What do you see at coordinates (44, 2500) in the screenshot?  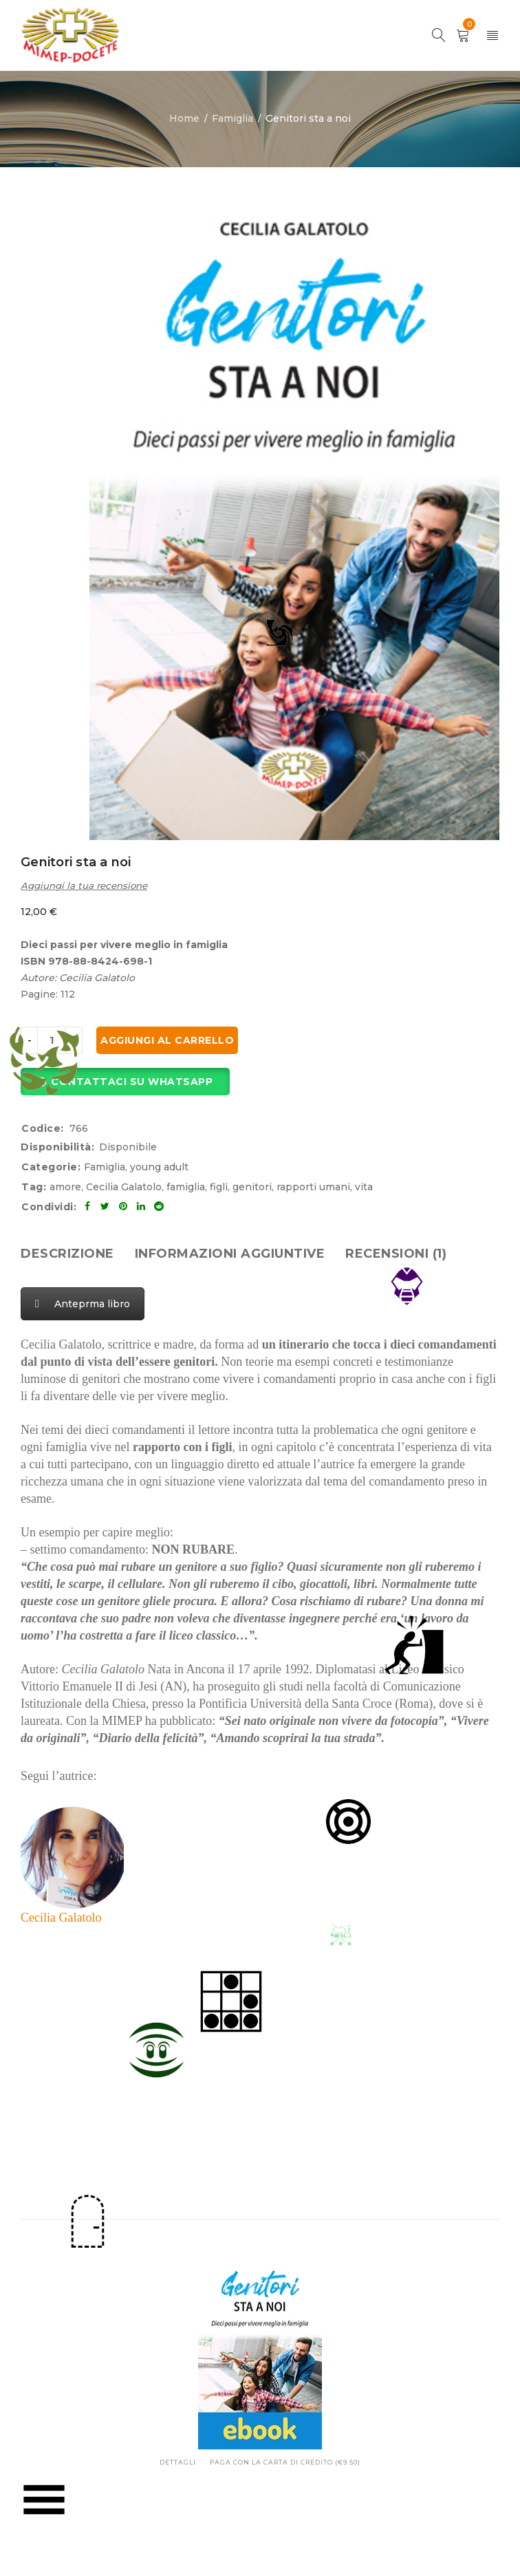 I see `open the navigation menu` at bounding box center [44, 2500].